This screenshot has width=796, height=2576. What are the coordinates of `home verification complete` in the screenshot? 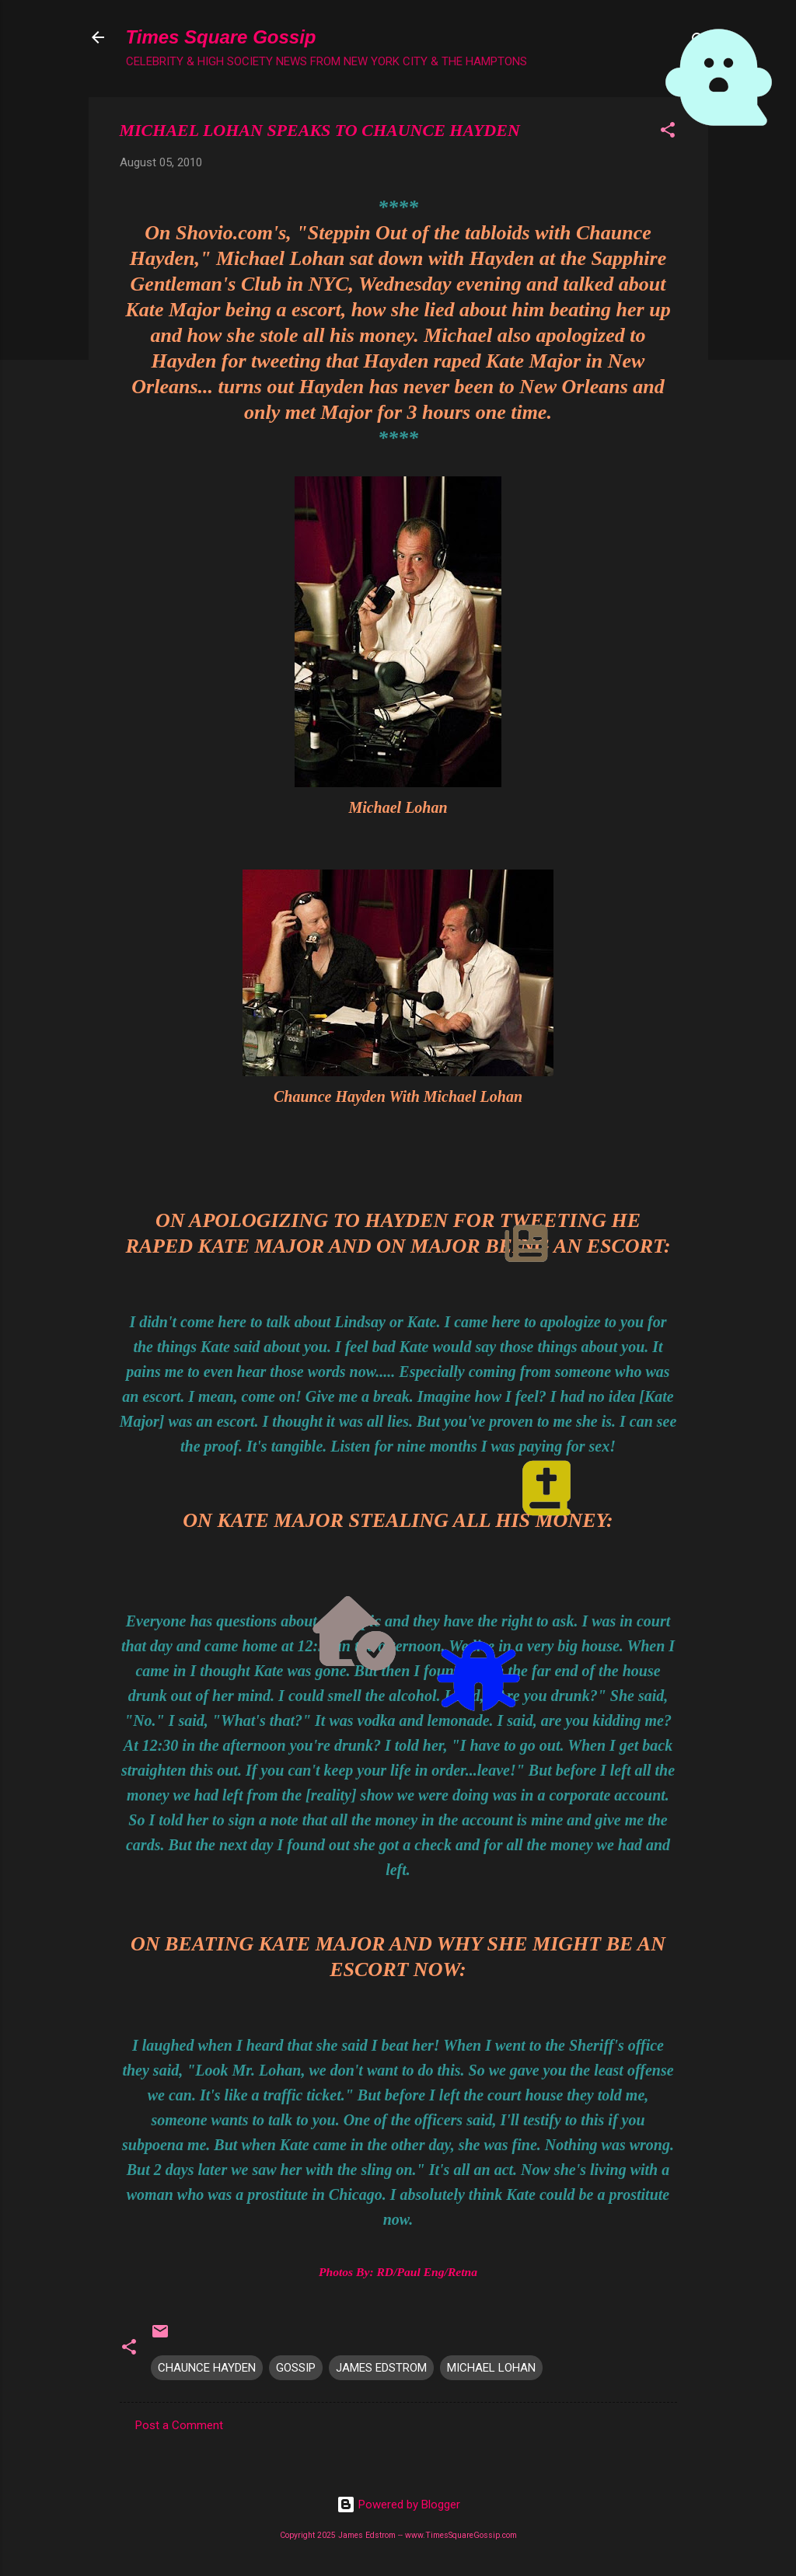 It's located at (352, 1631).